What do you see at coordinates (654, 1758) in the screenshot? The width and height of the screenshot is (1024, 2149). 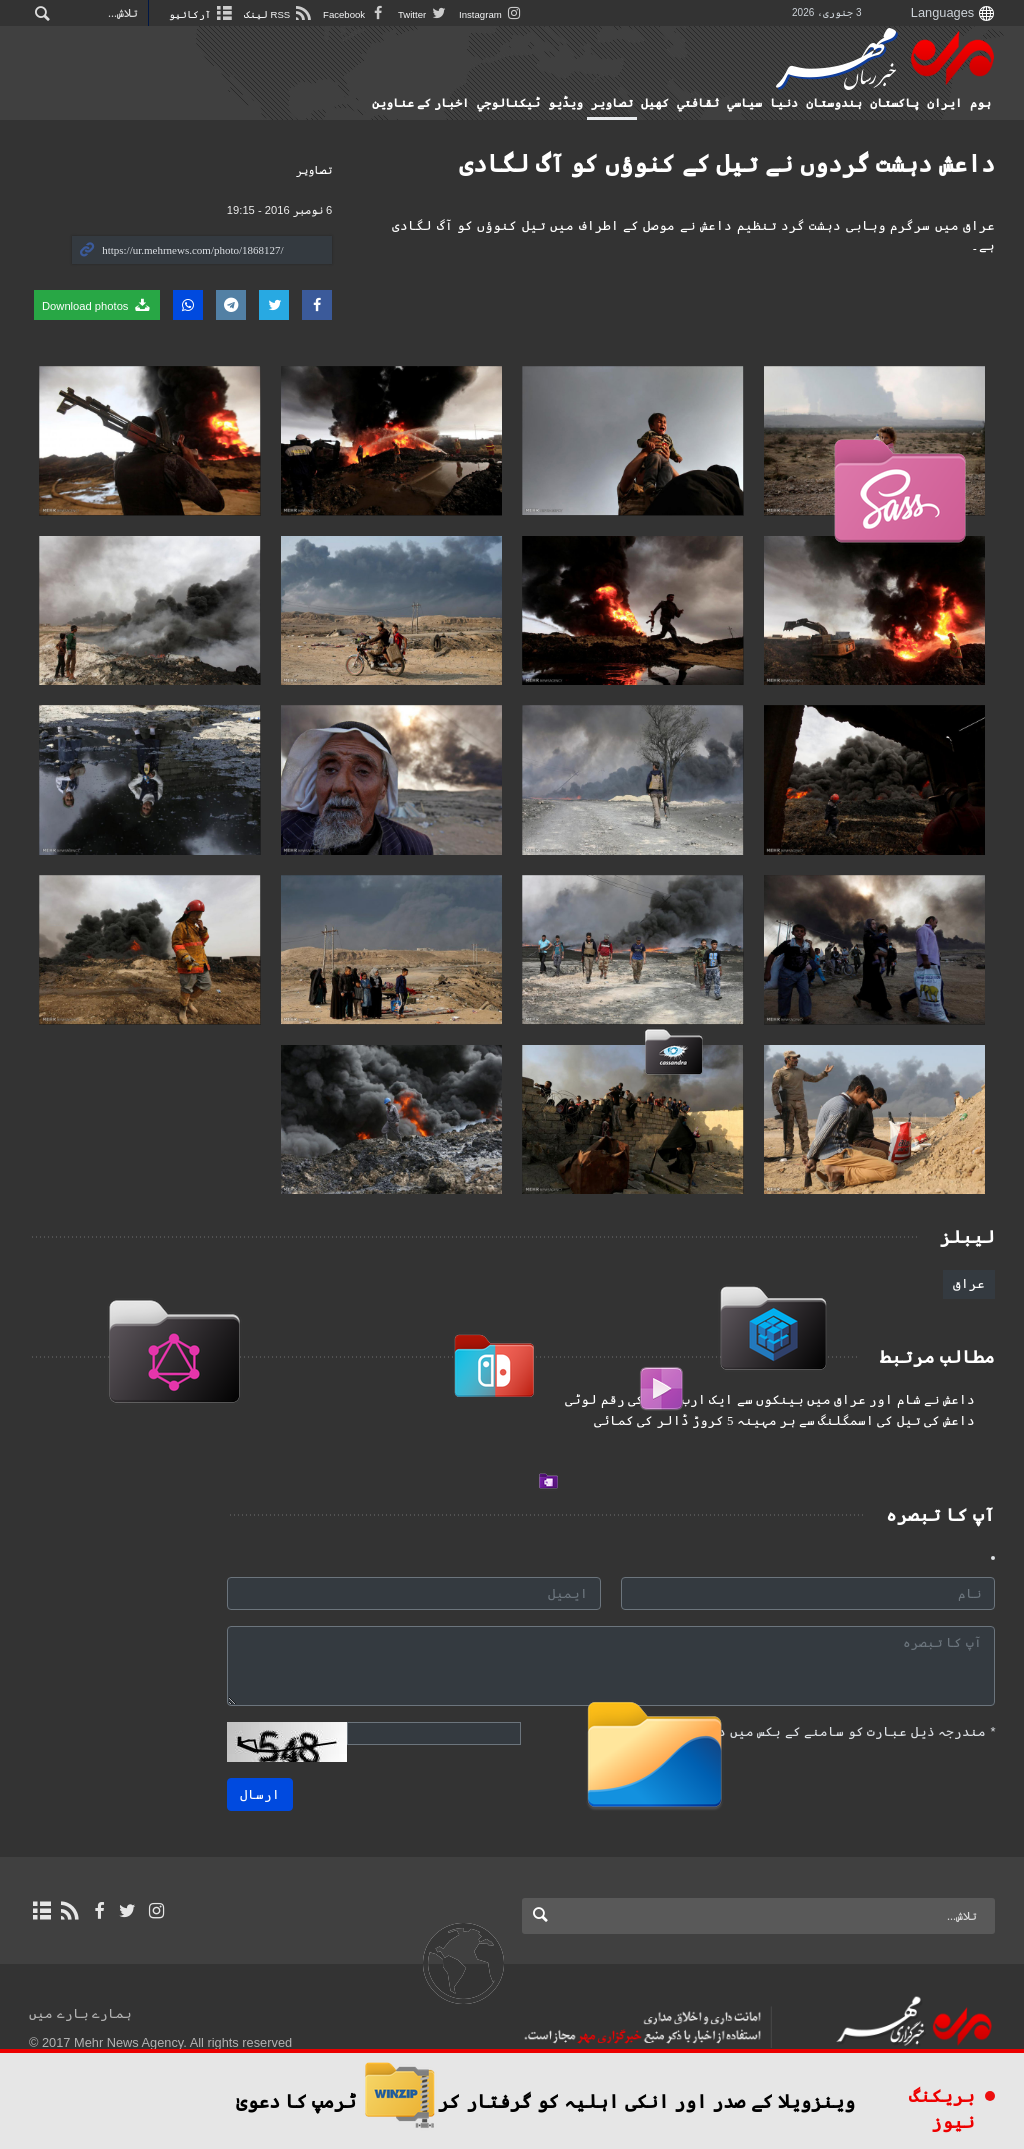 I see `open your files folder` at bounding box center [654, 1758].